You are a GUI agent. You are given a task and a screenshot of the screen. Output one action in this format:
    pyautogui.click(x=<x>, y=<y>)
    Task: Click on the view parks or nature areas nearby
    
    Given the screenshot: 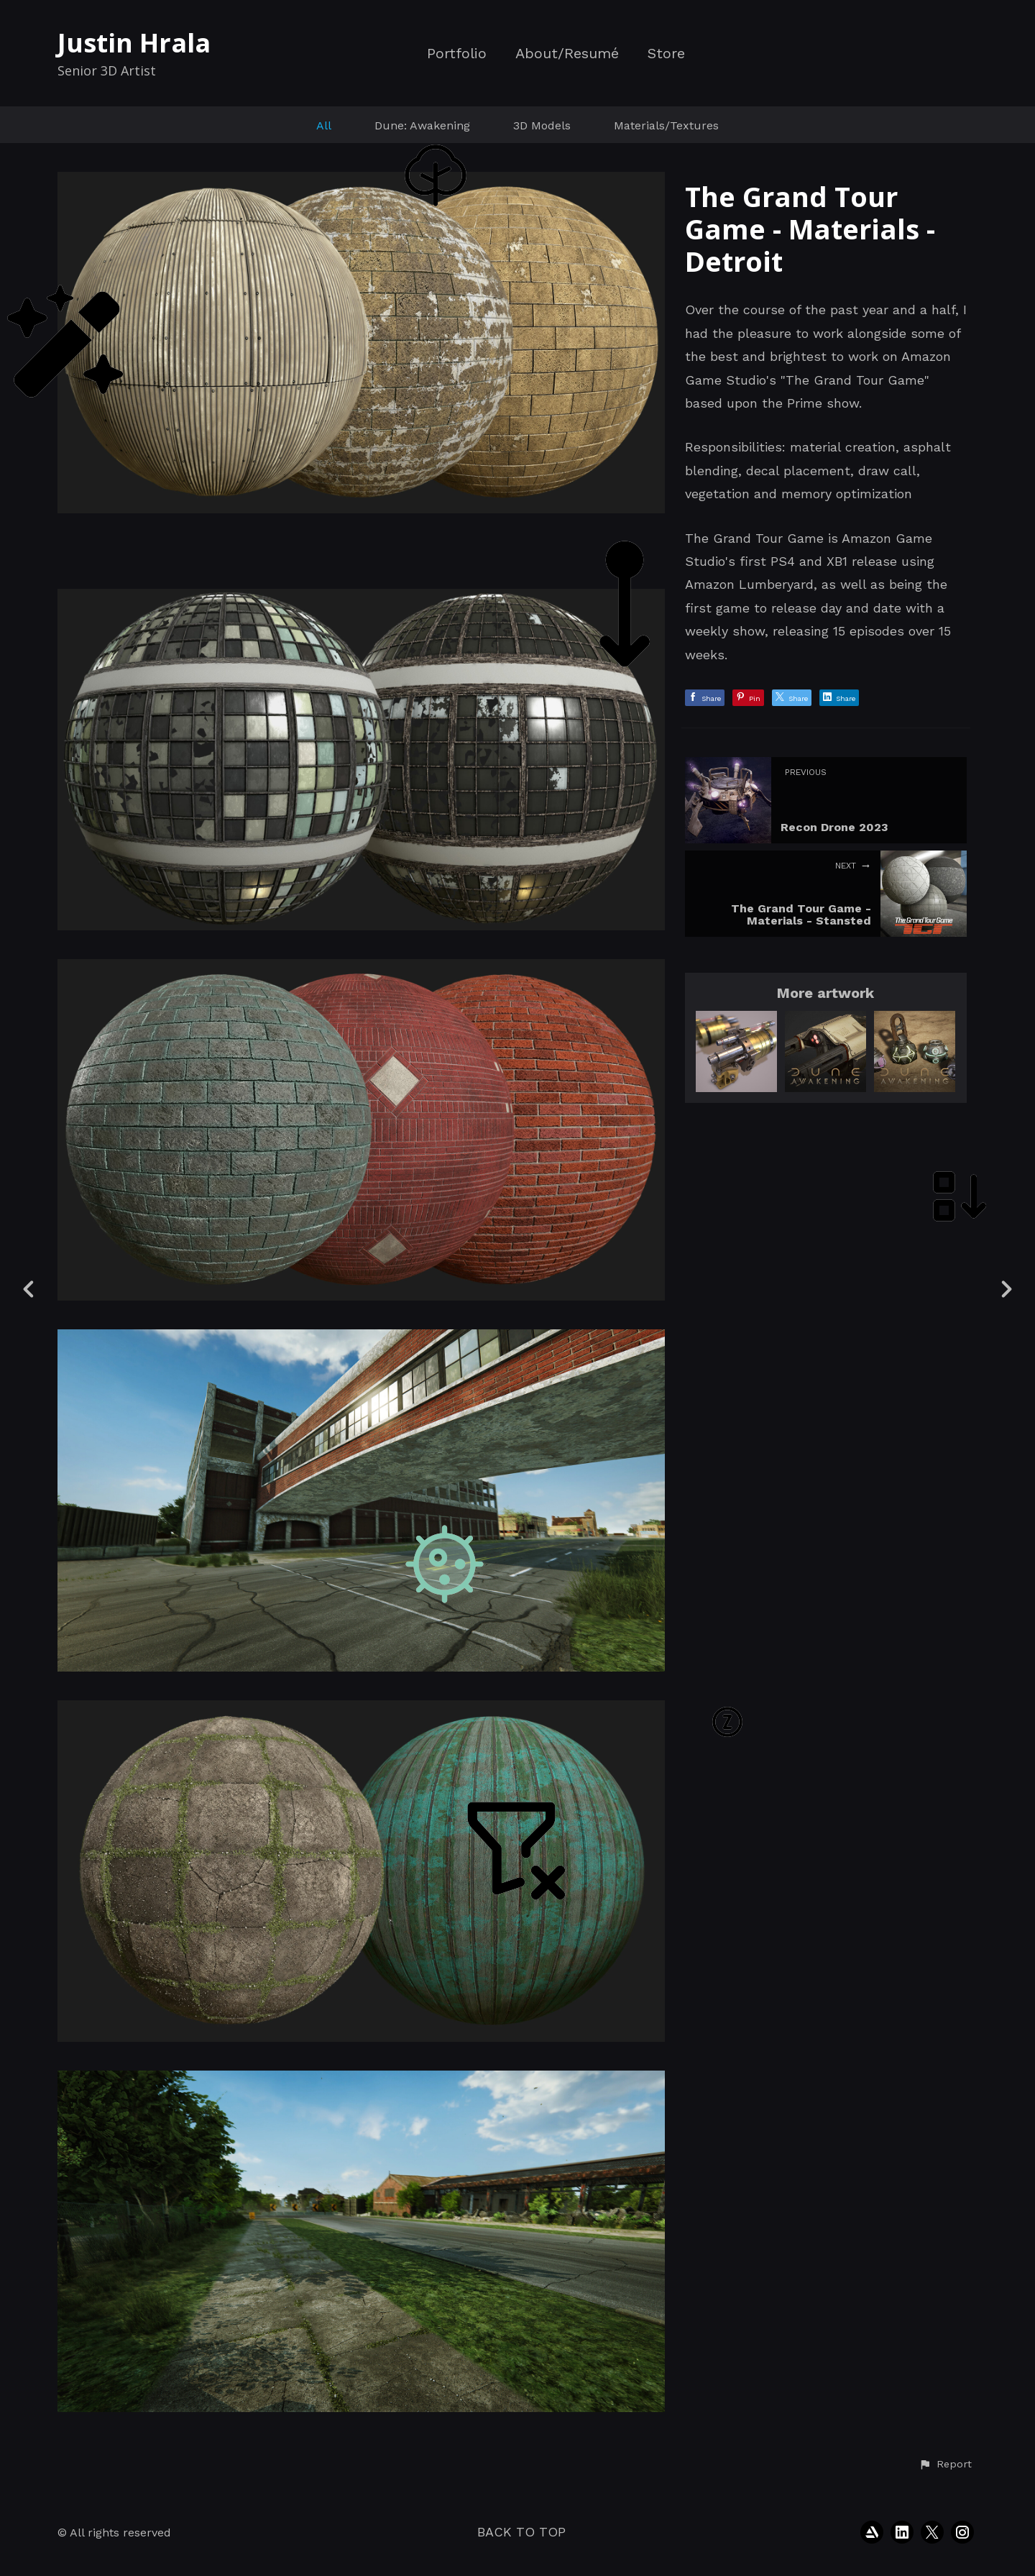 What is the action you would take?
    pyautogui.click(x=436, y=175)
    